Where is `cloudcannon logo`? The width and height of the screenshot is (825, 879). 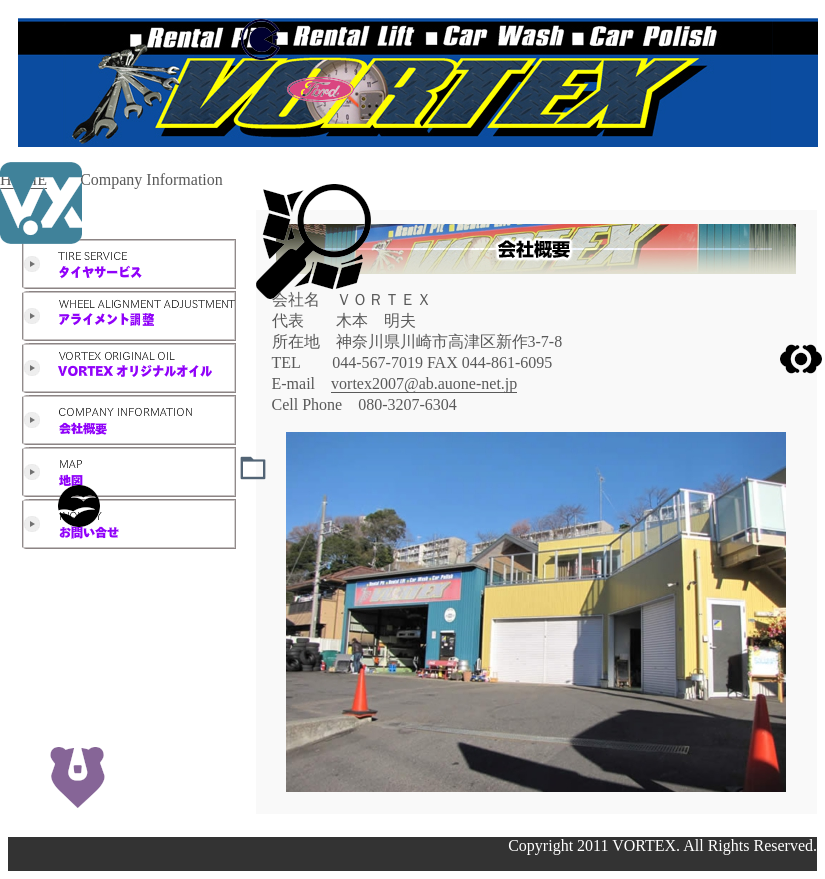
cloudcannon logo is located at coordinates (801, 359).